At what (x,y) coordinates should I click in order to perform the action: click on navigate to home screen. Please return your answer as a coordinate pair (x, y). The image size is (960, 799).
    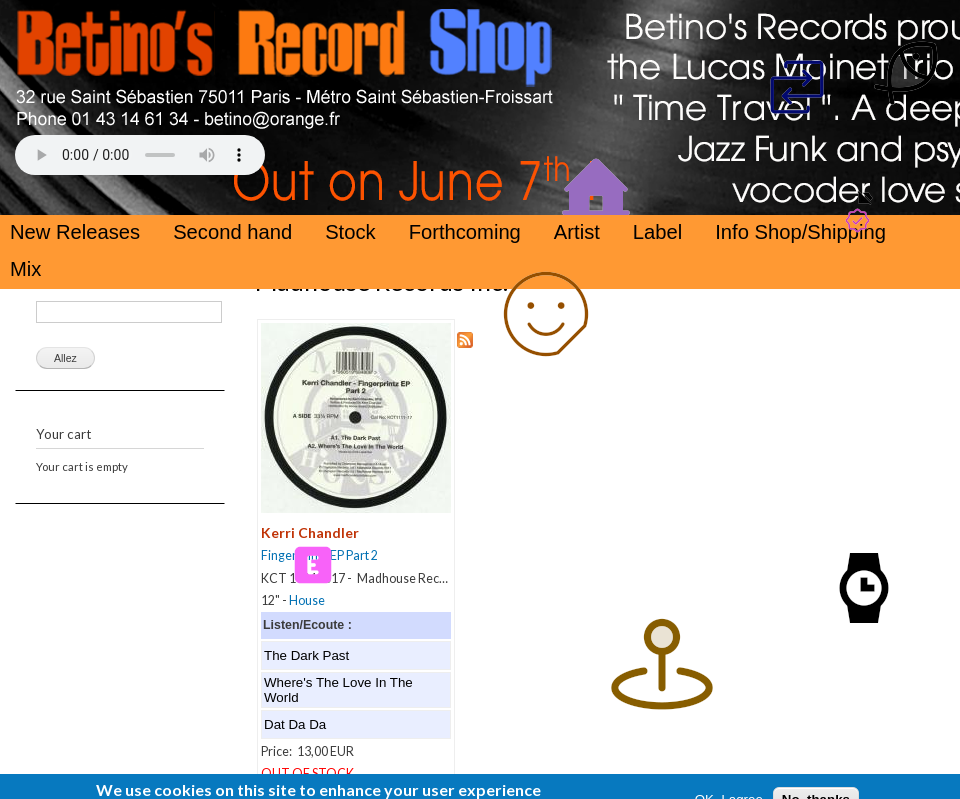
    Looking at the image, I should click on (596, 188).